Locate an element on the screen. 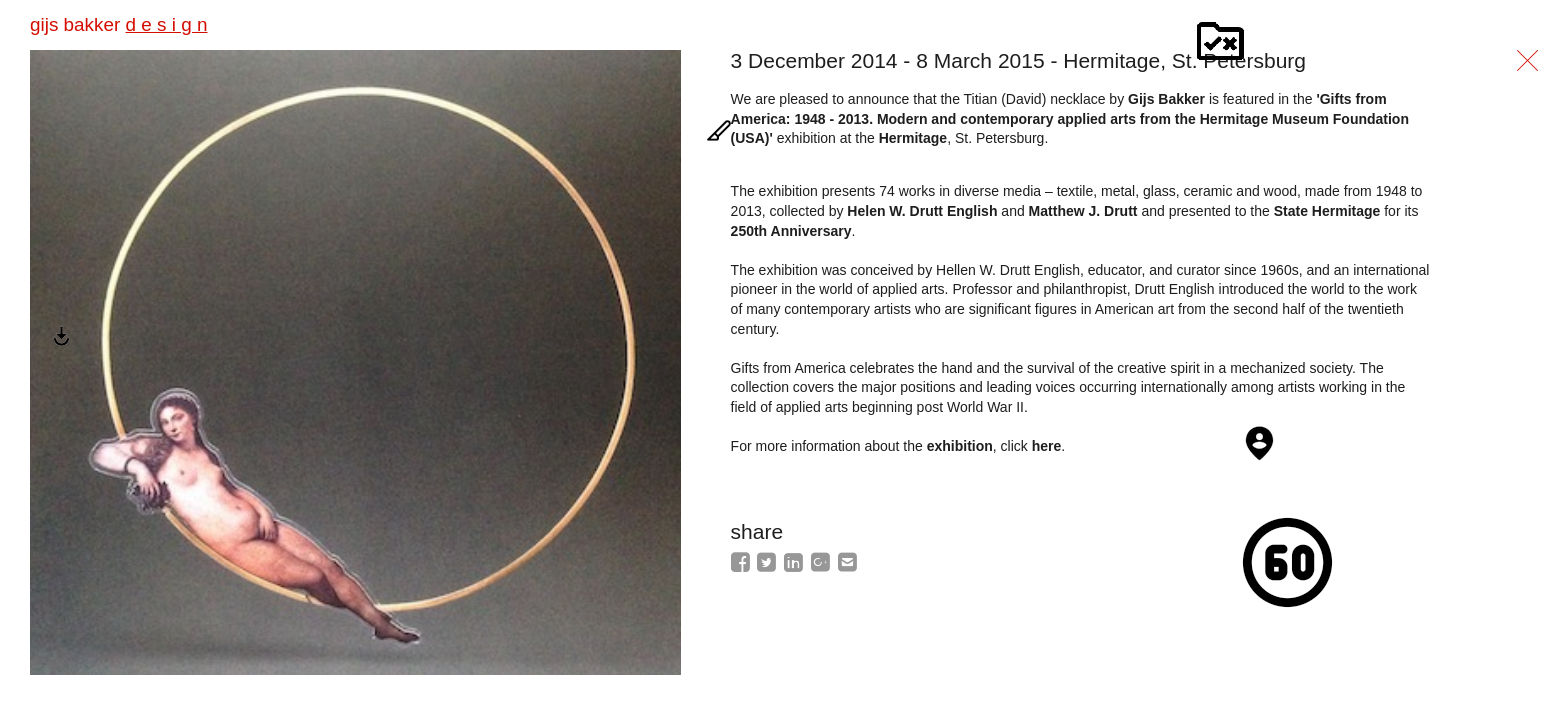 Image resolution: width=1568 pixels, height=725 pixels. view a contact's location on the map is located at coordinates (1259, 443).